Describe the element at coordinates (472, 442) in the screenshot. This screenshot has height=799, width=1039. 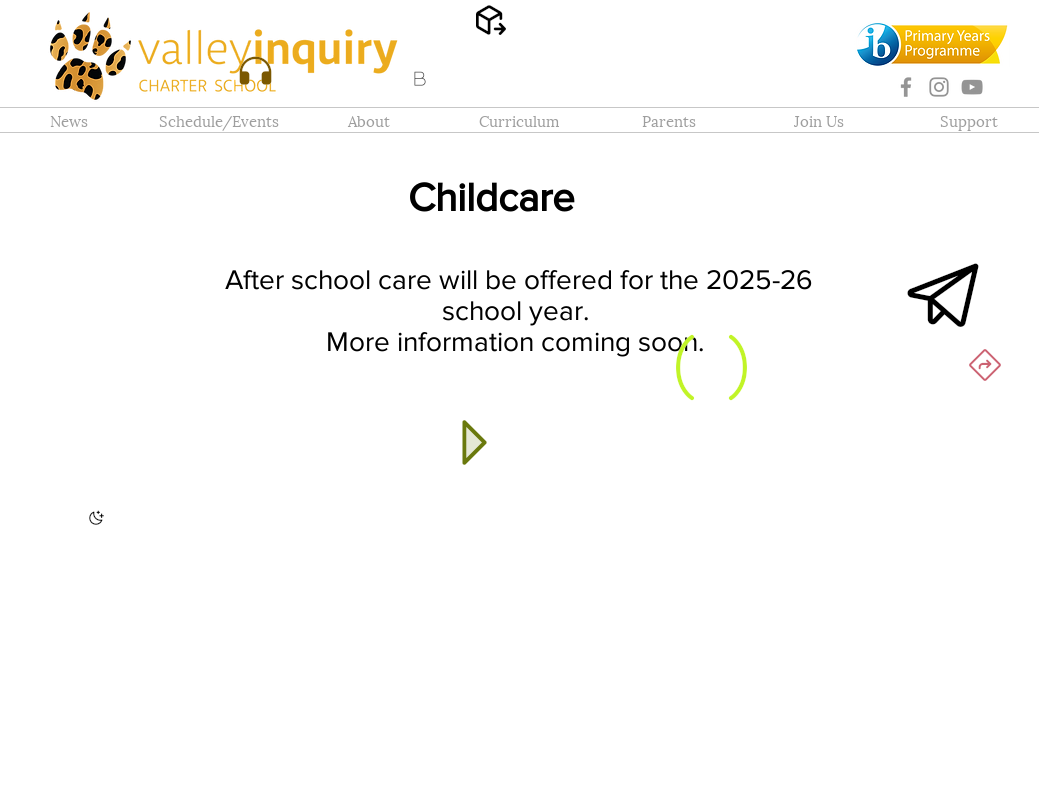
I see `navigate to the next item or screen` at that location.